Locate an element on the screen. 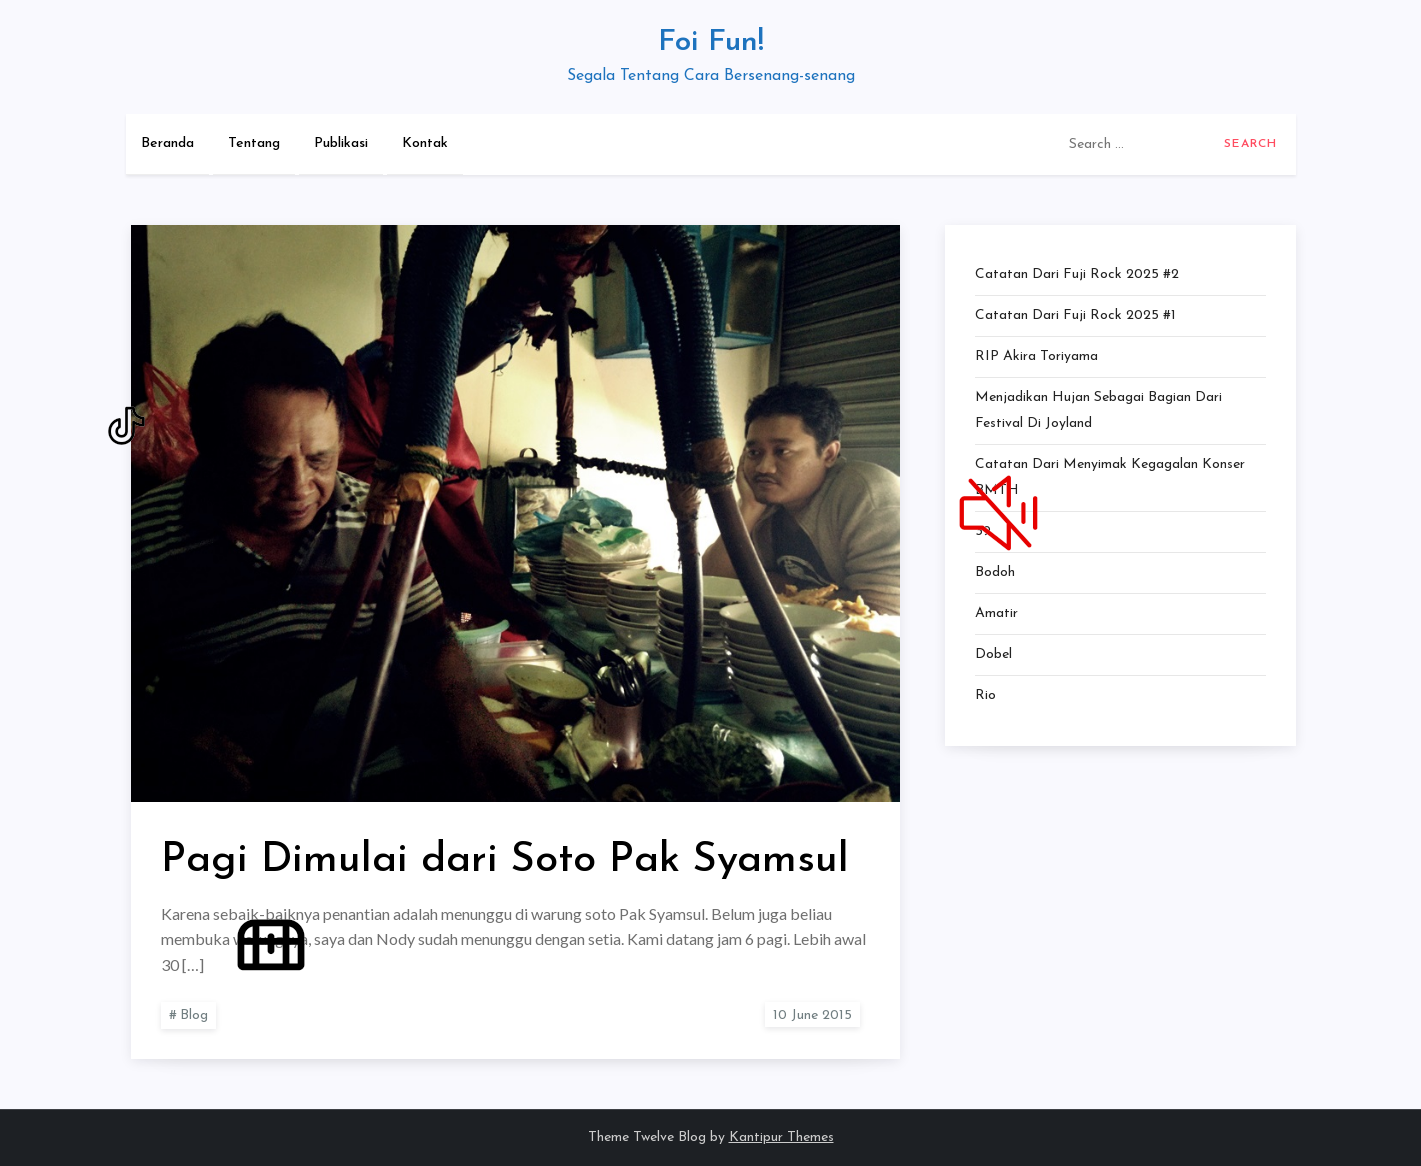  access stored rewards or collectibles is located at coordinates (271, 946).